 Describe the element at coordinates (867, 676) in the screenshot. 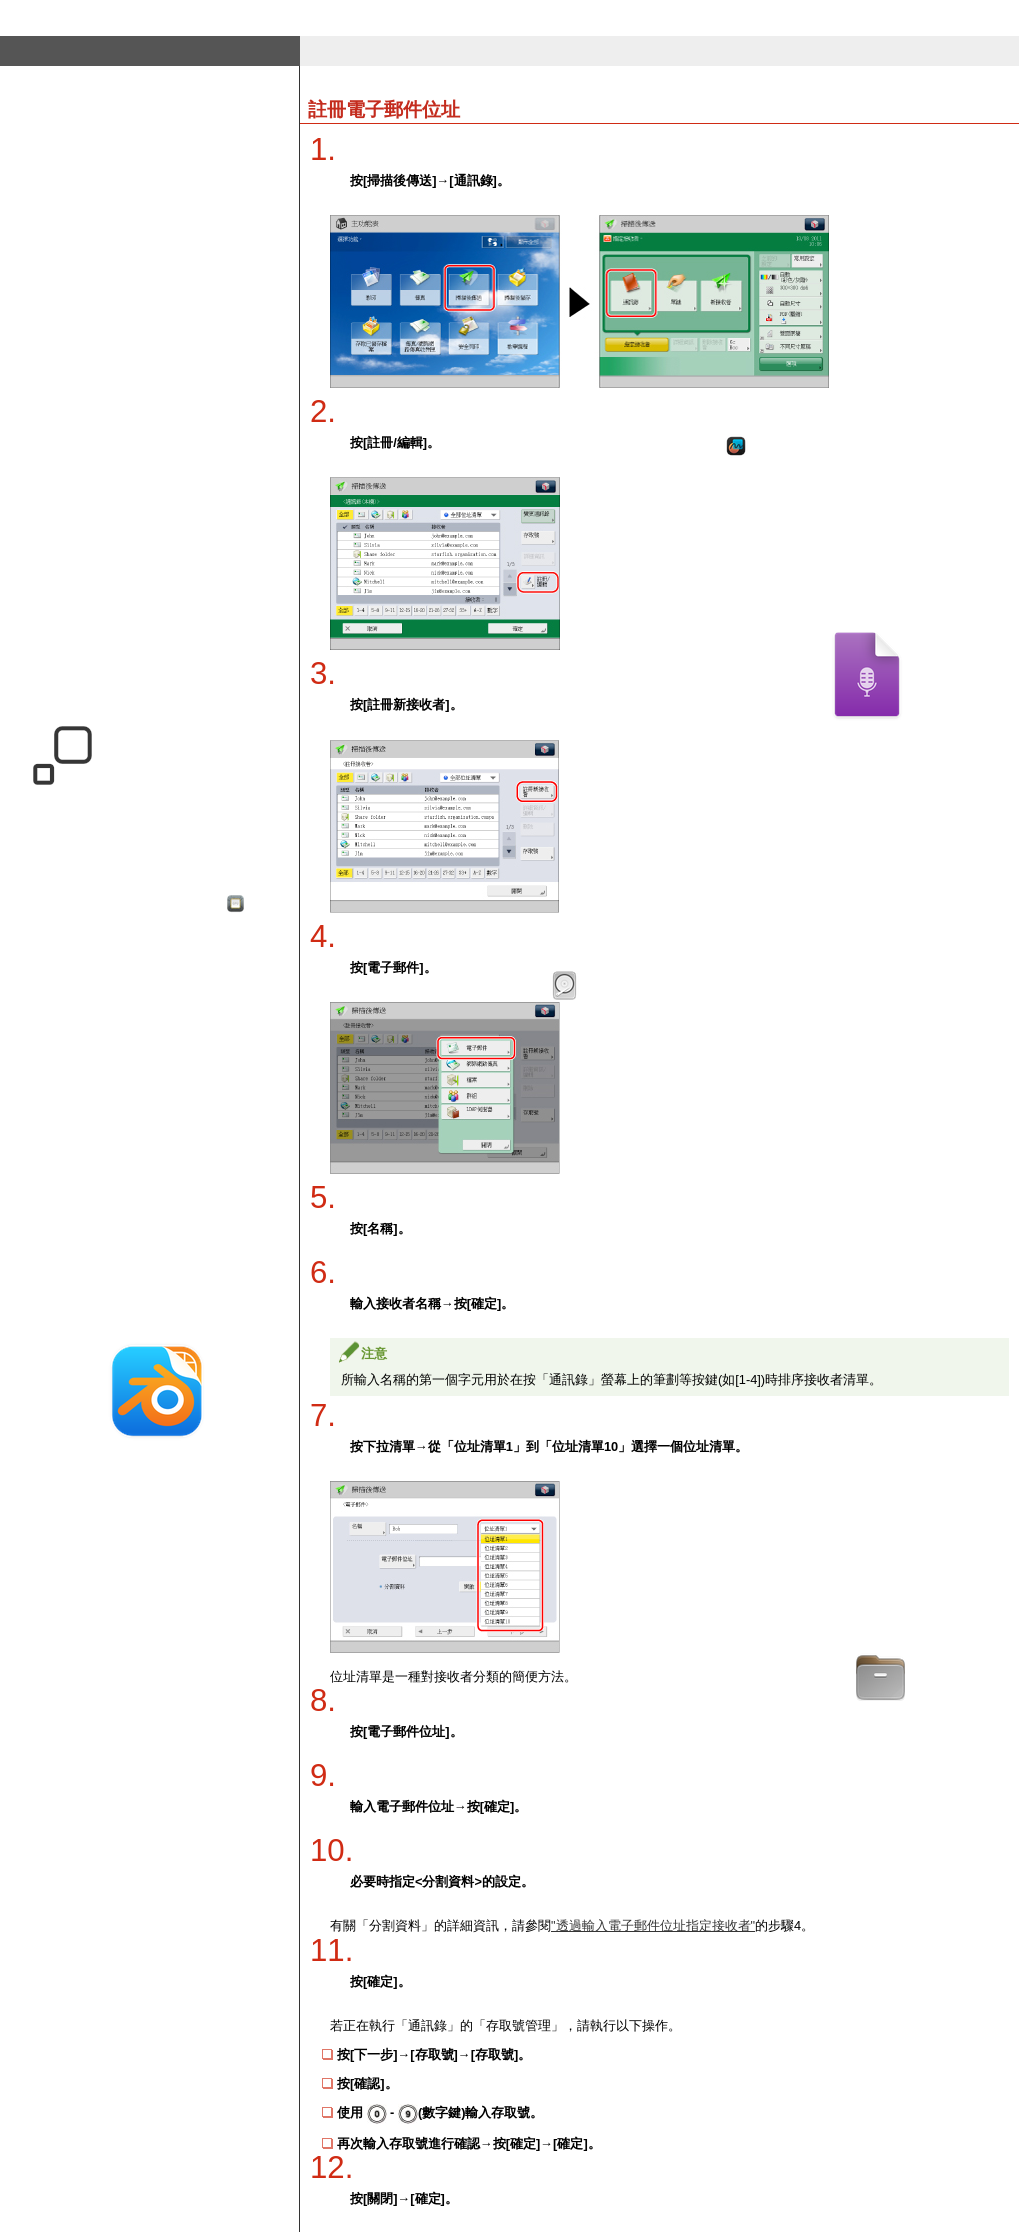

I see `a podcast audio file` at that location.